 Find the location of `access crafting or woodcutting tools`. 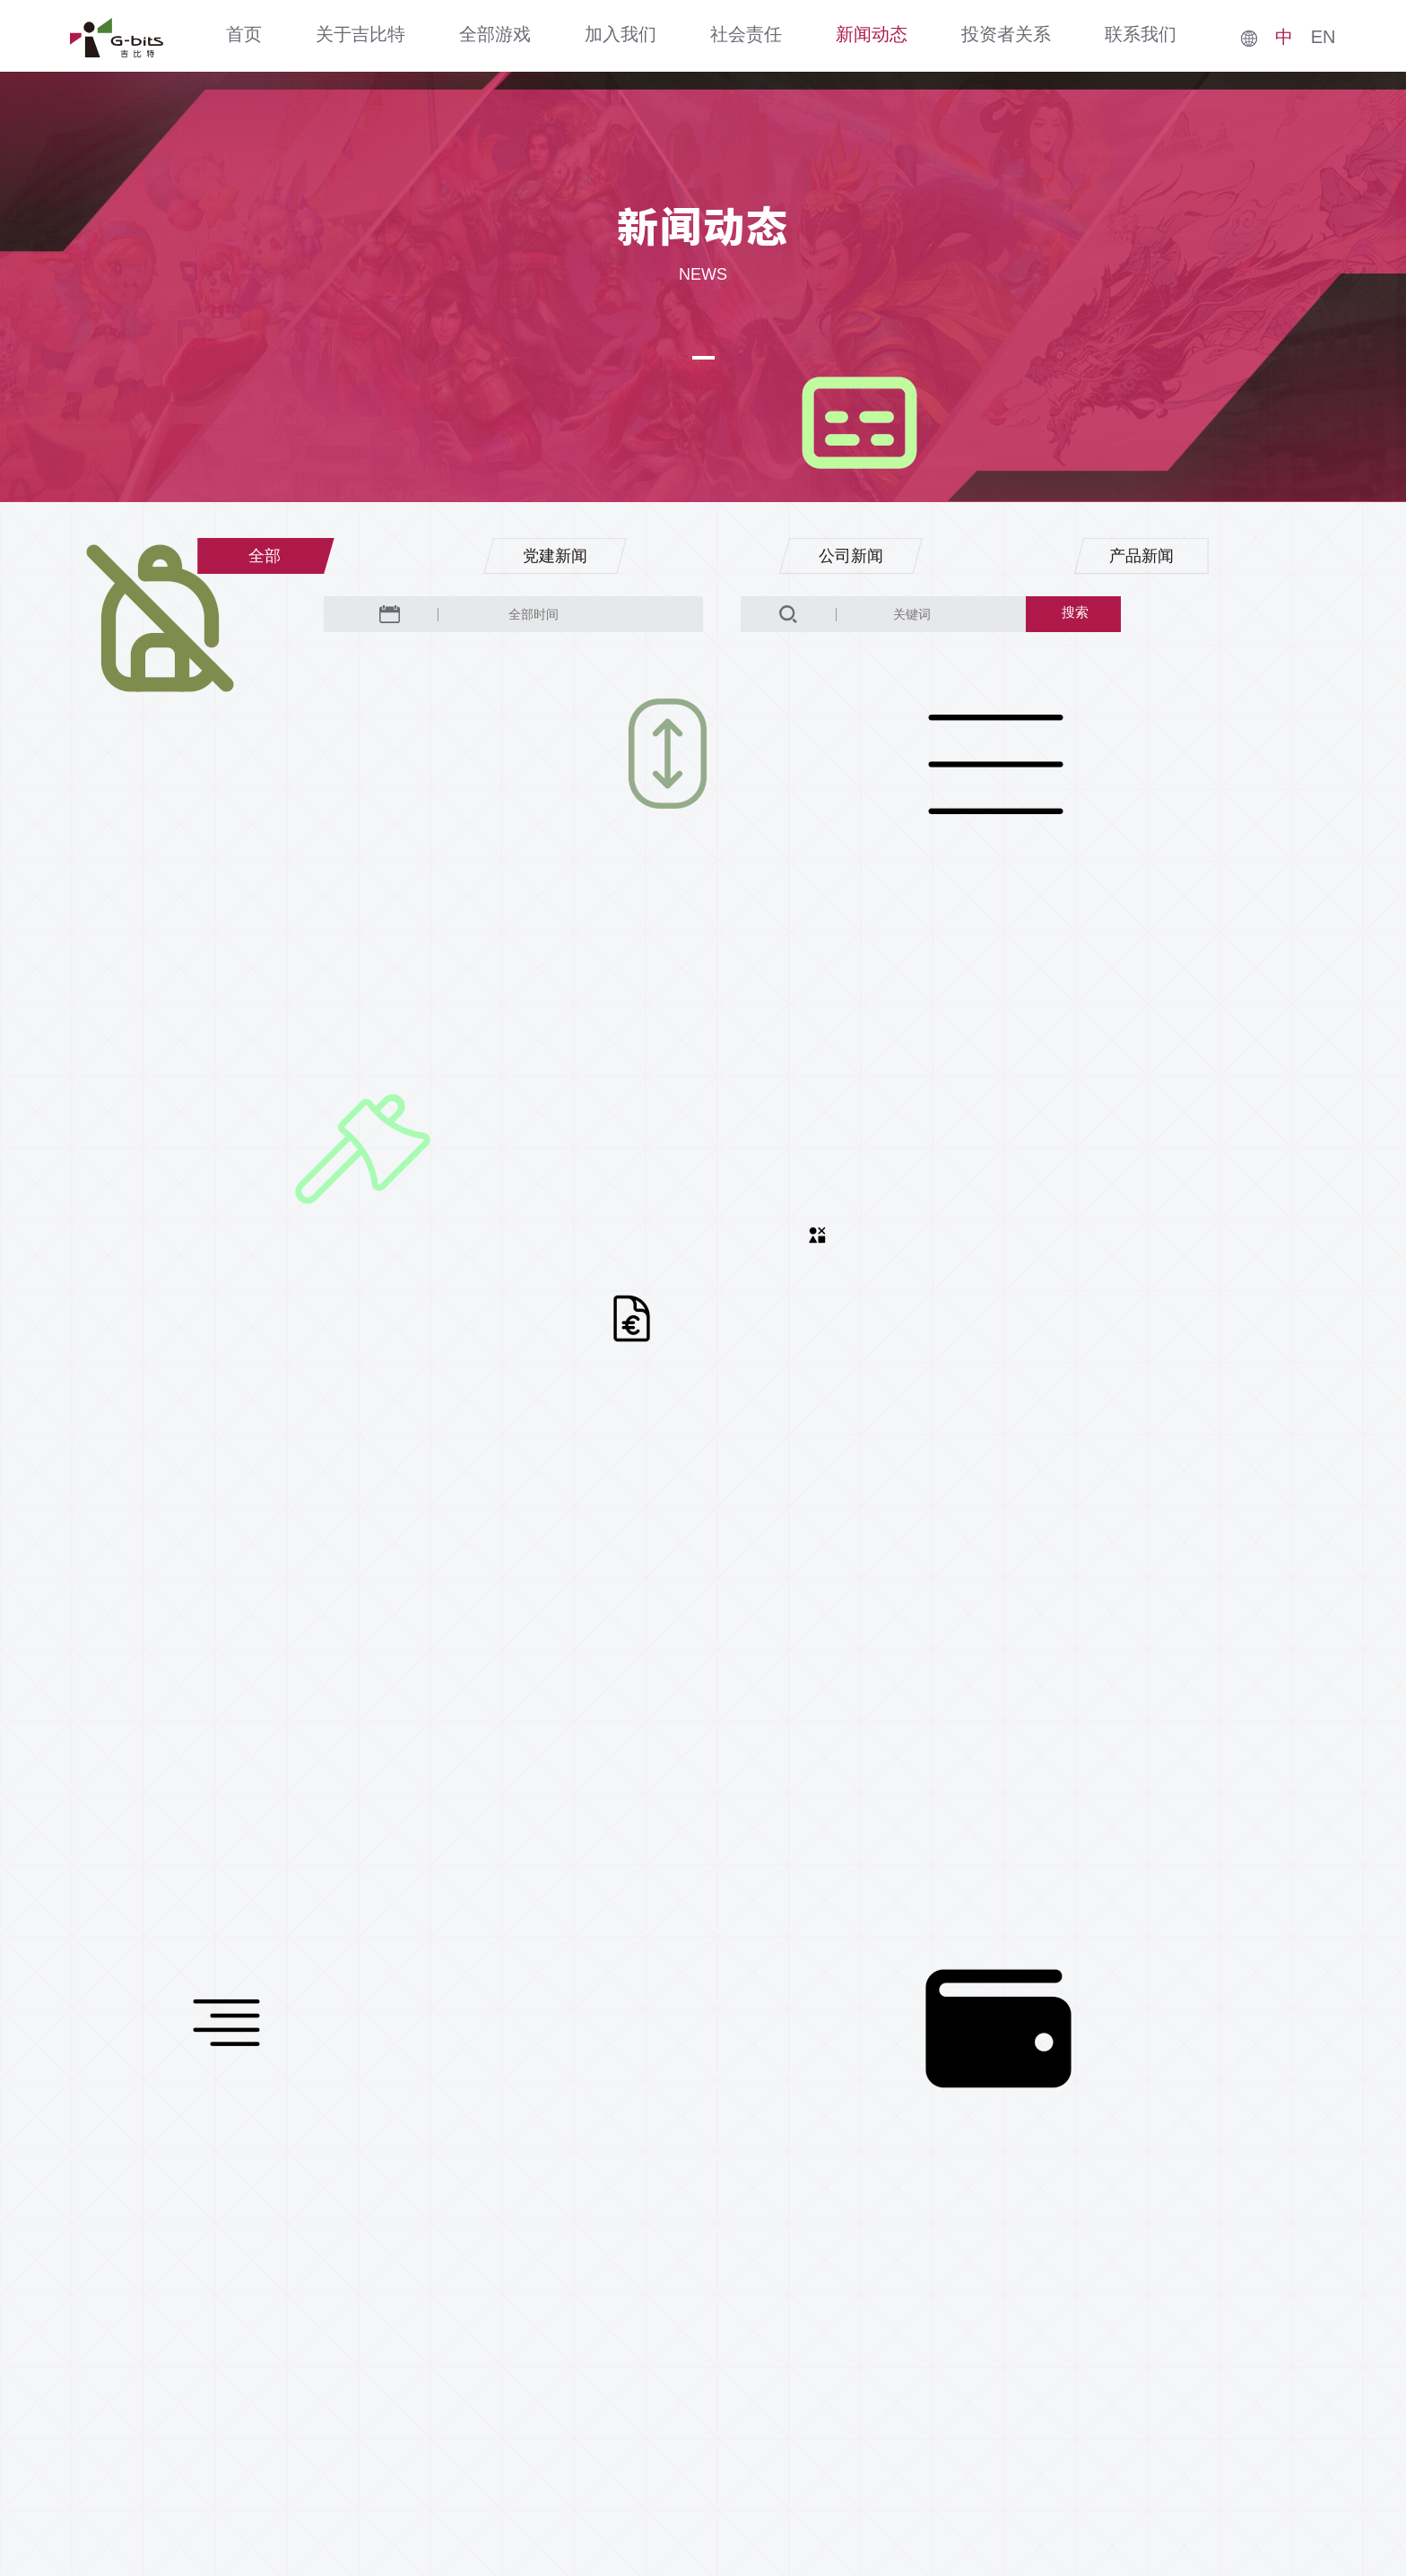

access crafting or woodcutting tools is located at coordinates (362, 1153).